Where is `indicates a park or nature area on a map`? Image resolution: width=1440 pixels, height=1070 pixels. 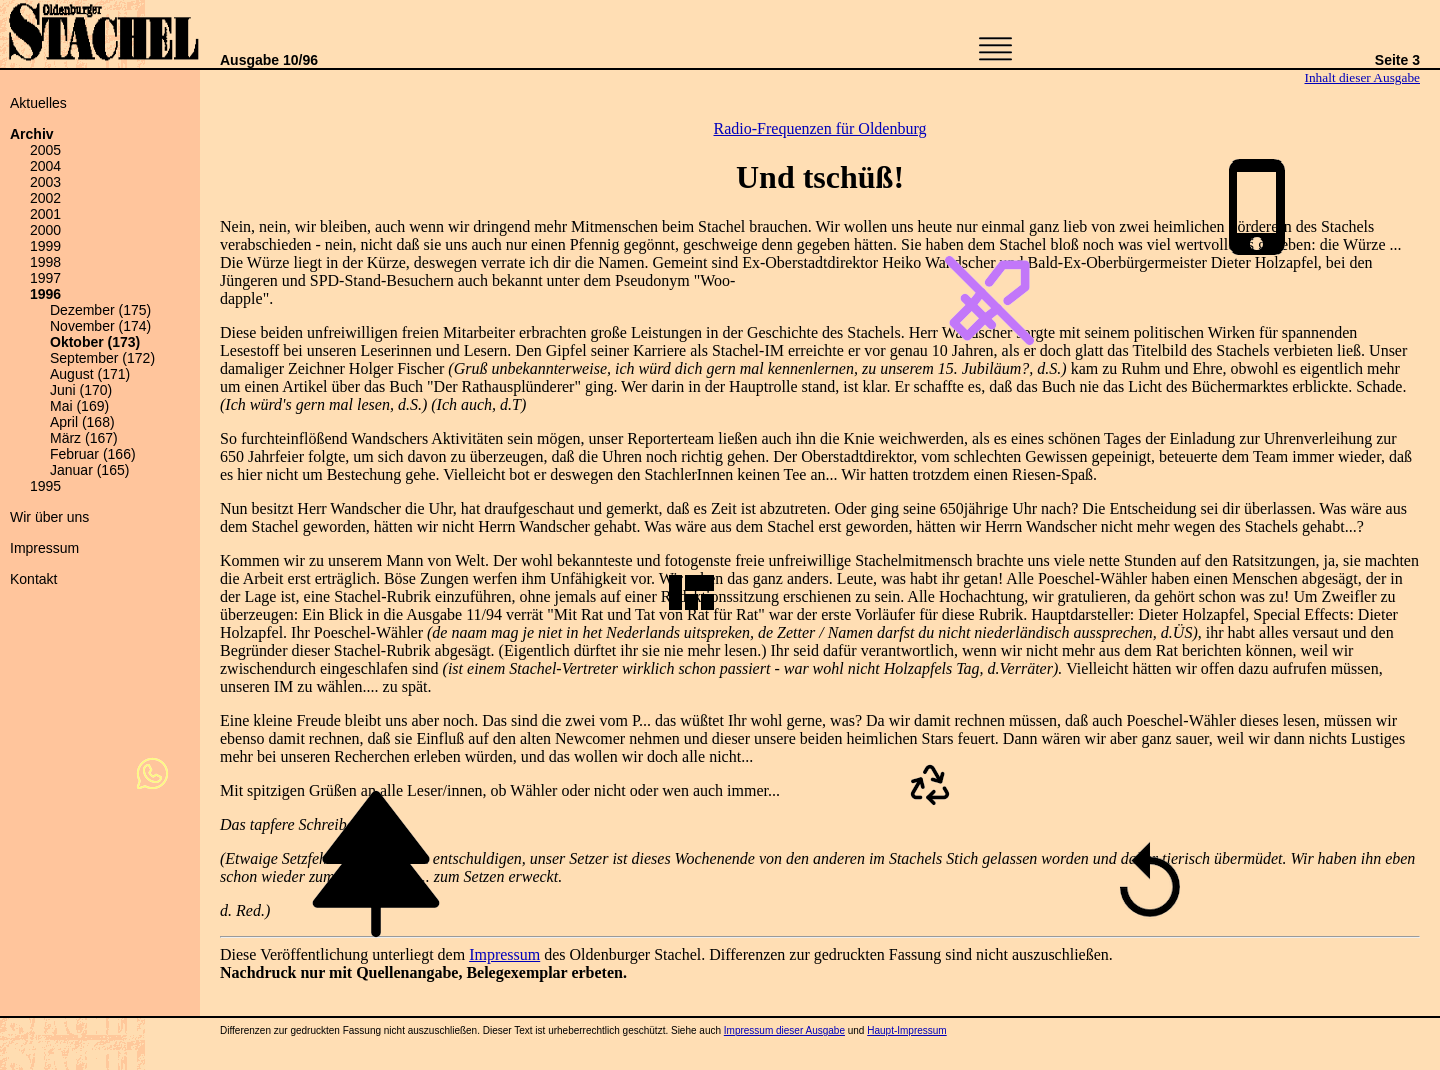 indicates a park or nature area on a map is located at coordinates (376, 864).